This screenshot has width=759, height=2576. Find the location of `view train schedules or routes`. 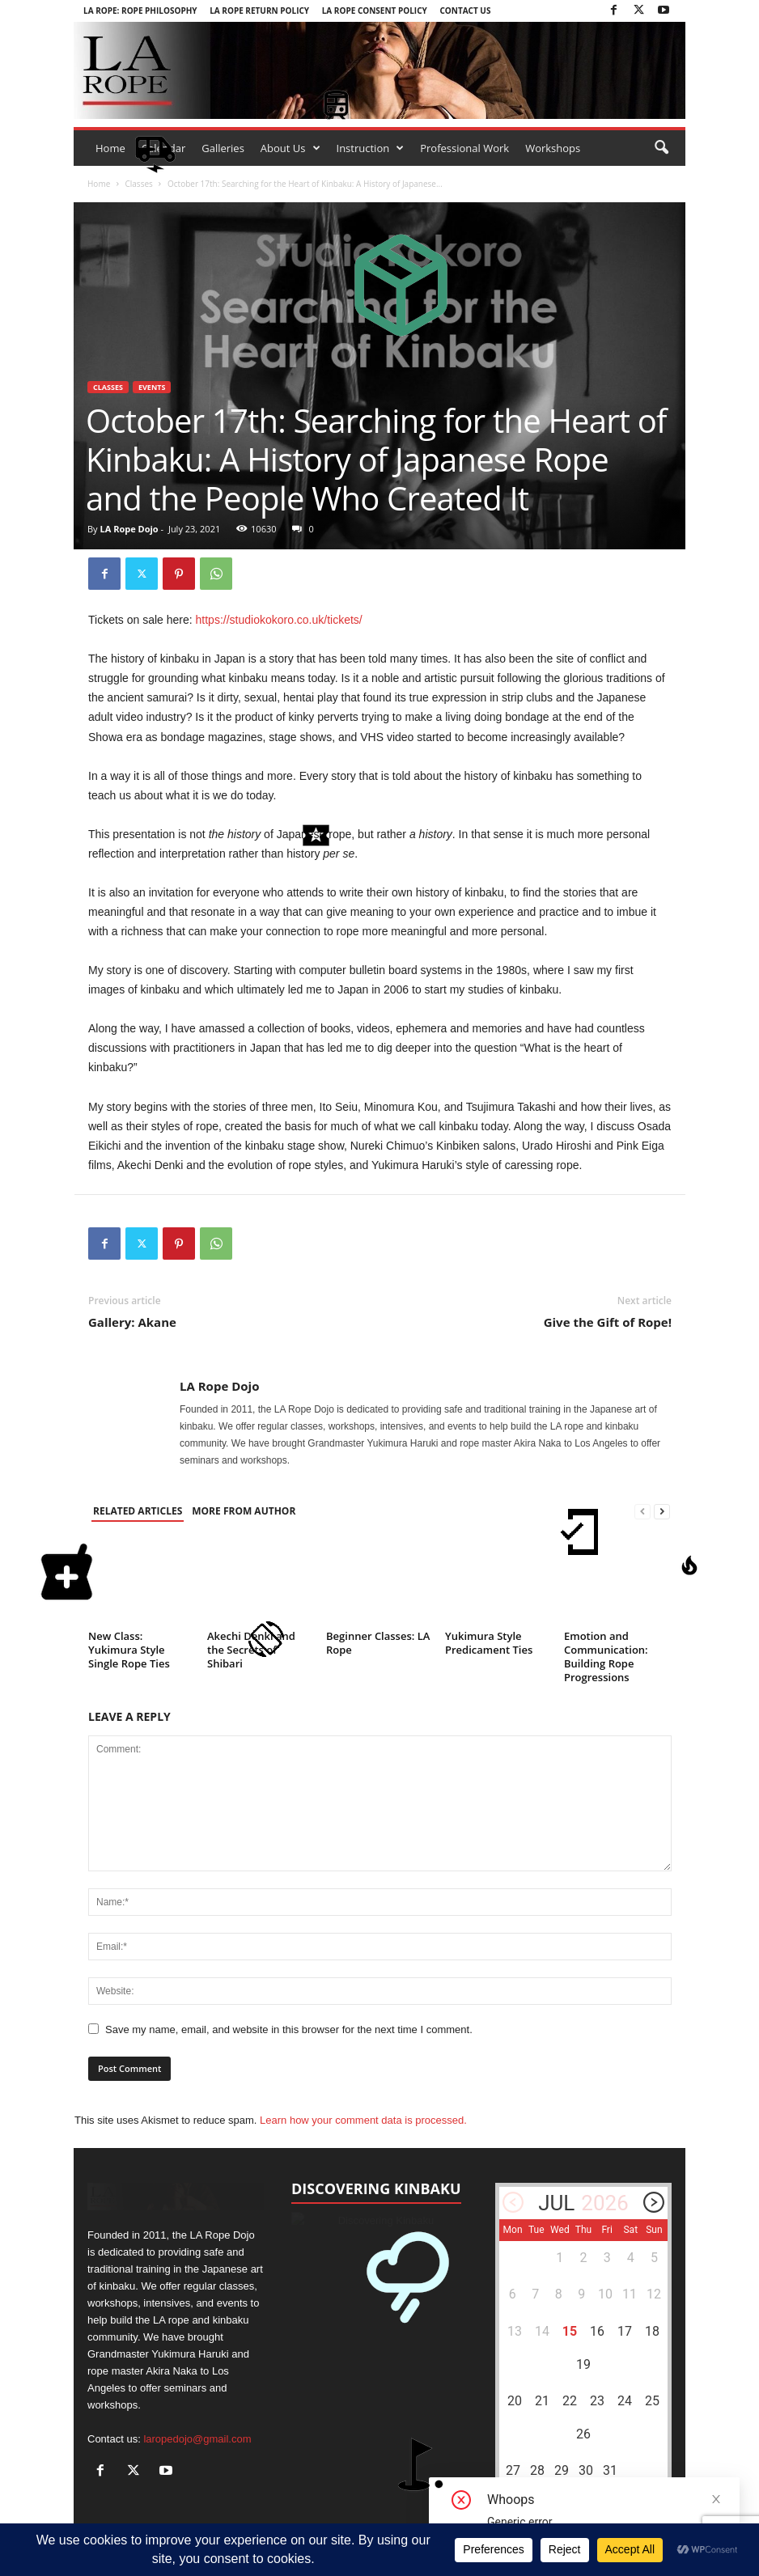

view train schedules or routes is located at coordinates (336, 105).